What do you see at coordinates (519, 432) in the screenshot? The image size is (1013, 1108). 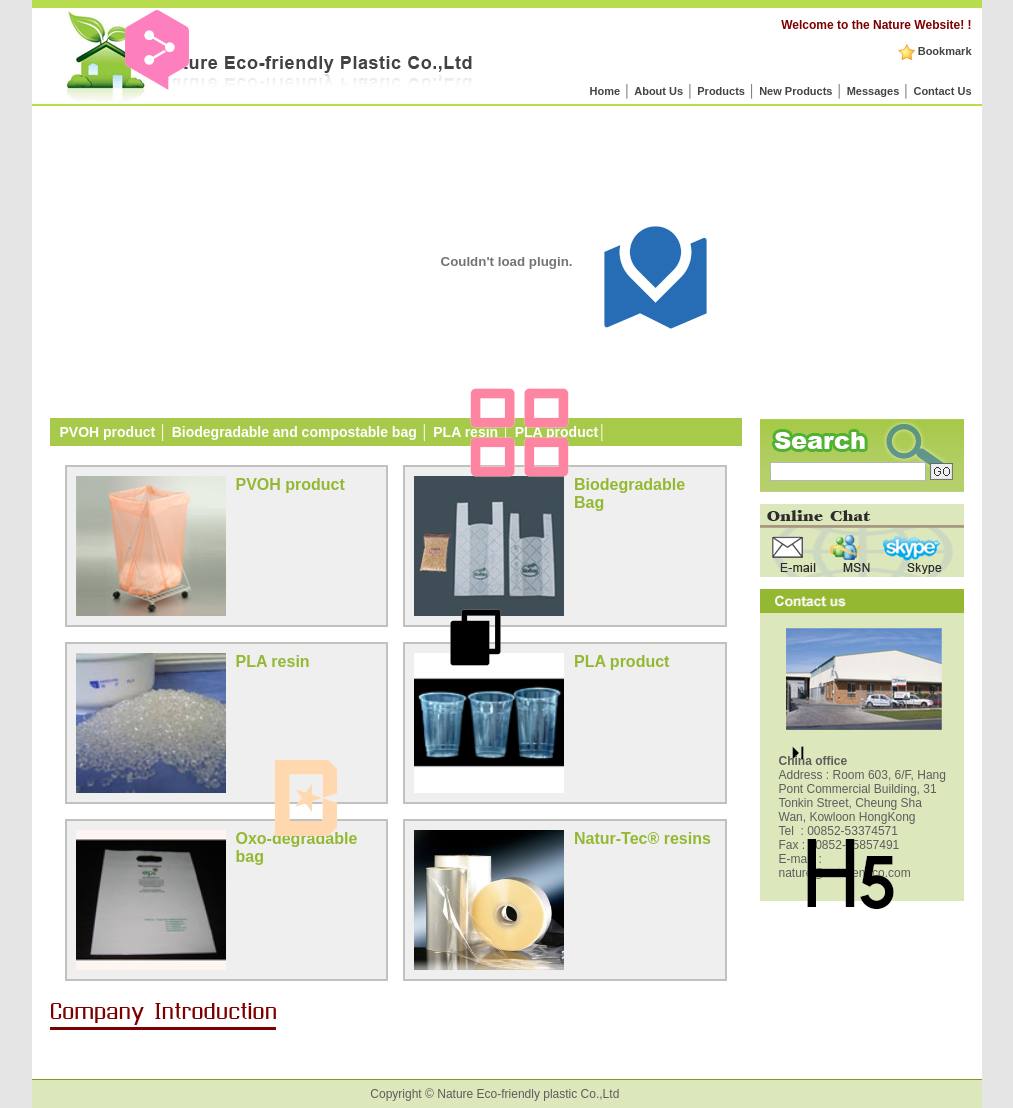 I see `switch to gallery view` at bounding box center [519, 432].